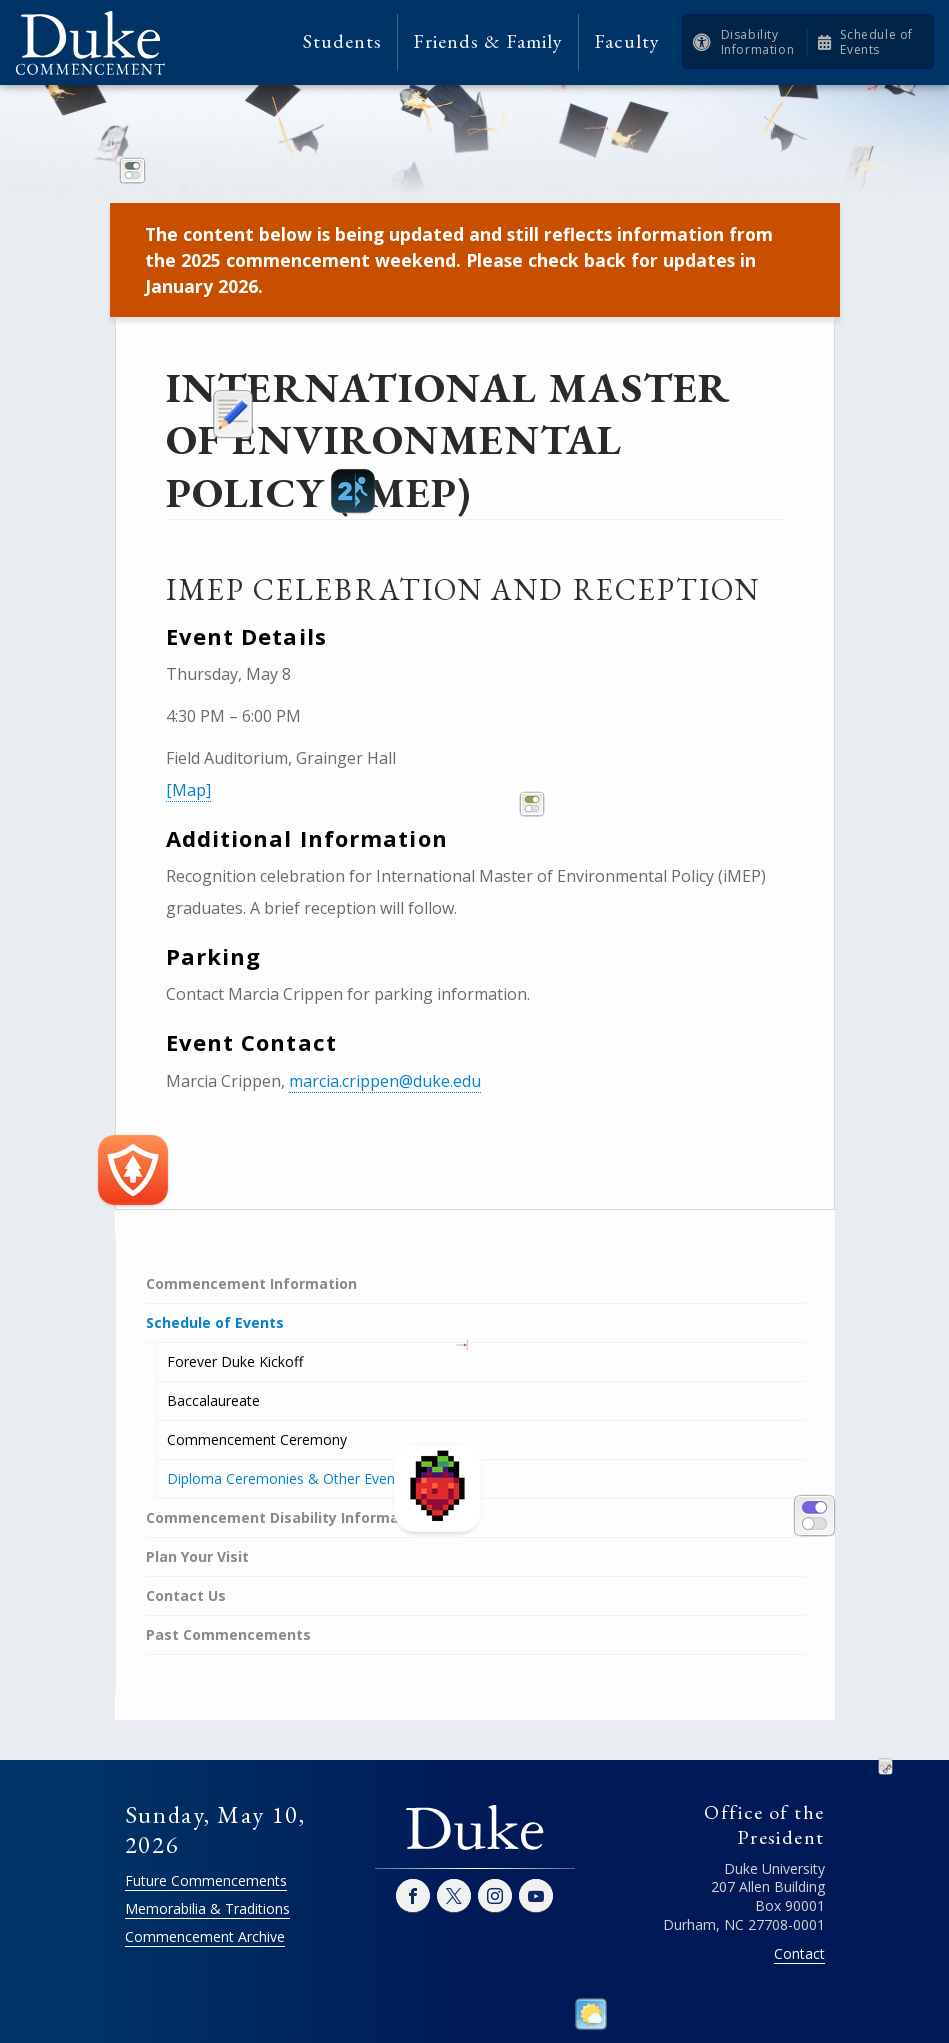 The height and width of the screenshot is (2043, 949). Describe the element at coordinates (591, 2014) in the screenshot. I see `open the weather app` at that location.